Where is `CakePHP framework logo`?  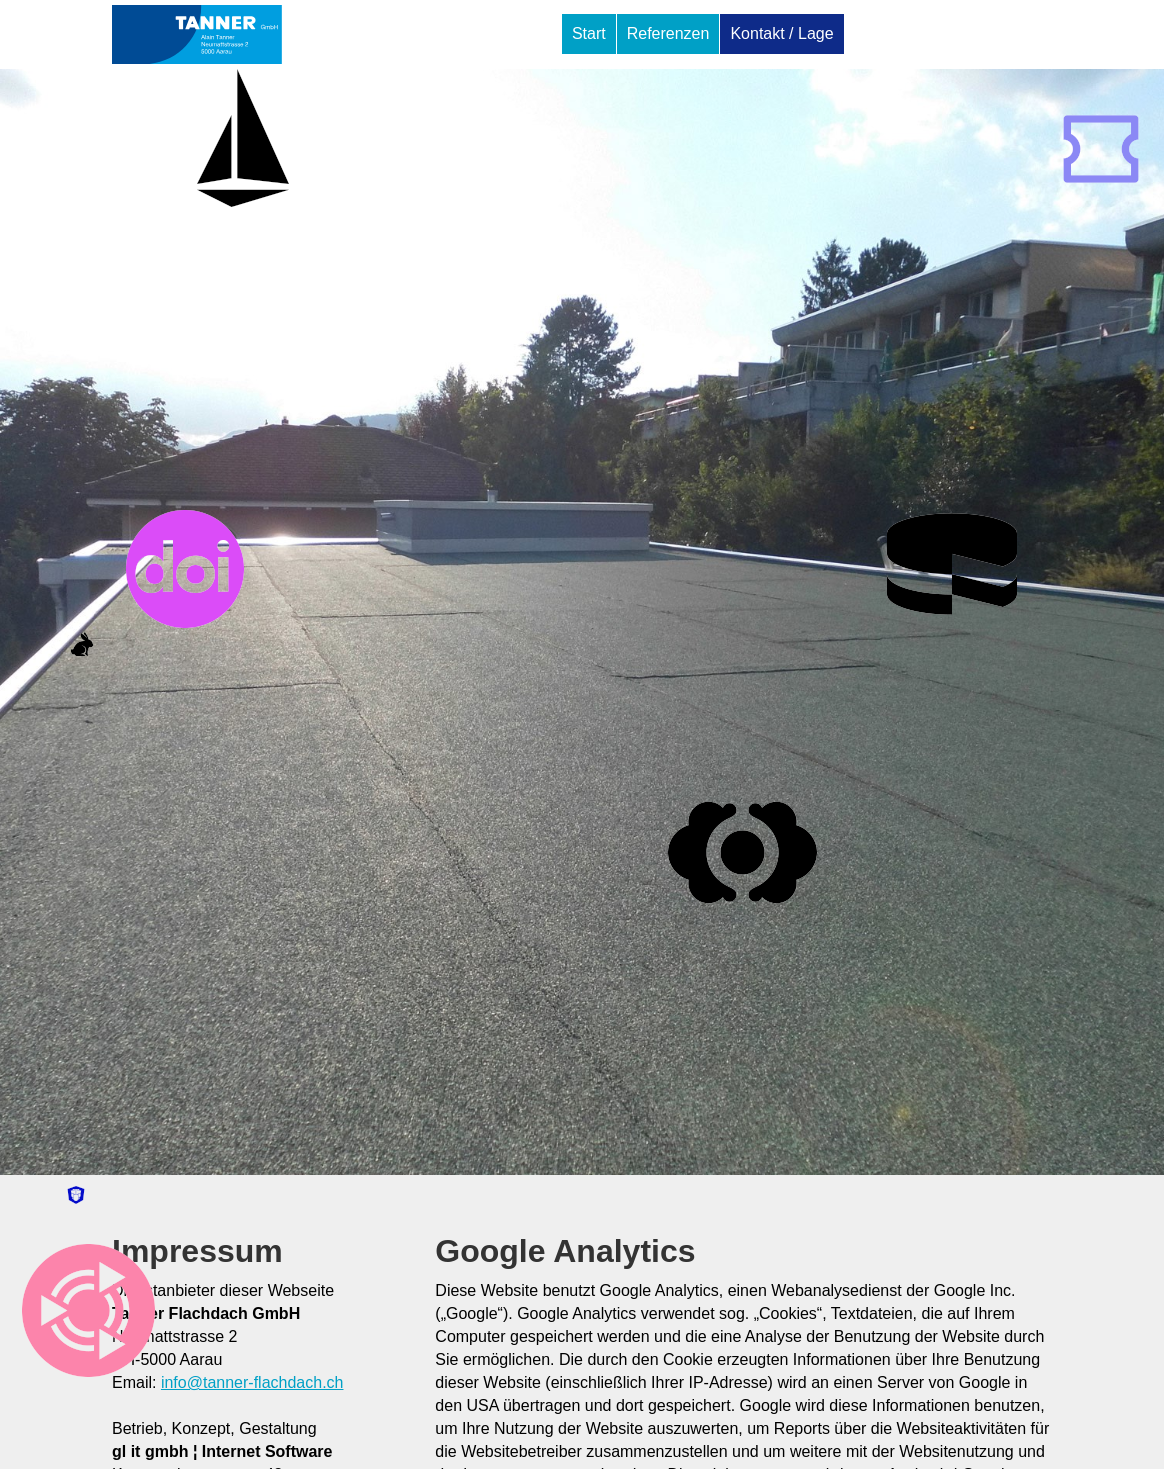
CakePHP framework logo is located at coordinates (952, 564).